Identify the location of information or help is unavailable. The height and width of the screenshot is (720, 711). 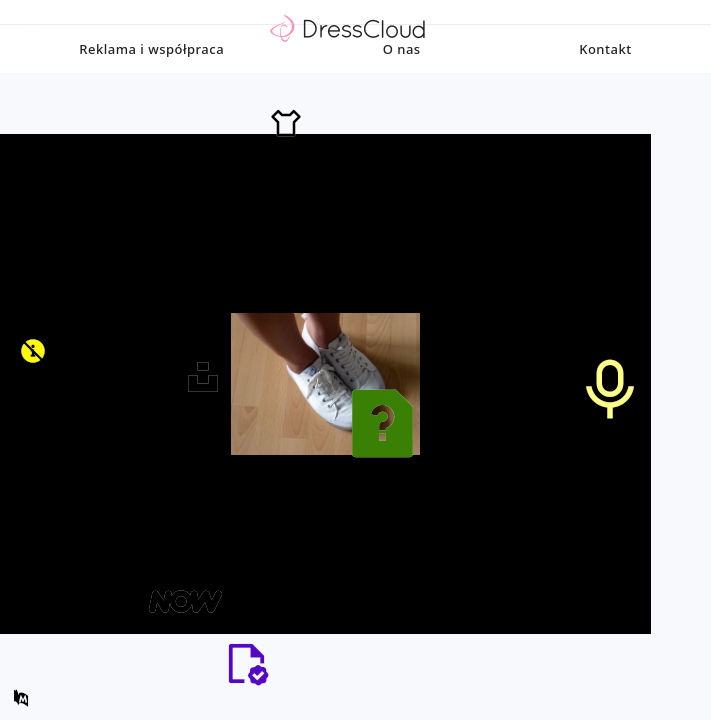
(33, 351).